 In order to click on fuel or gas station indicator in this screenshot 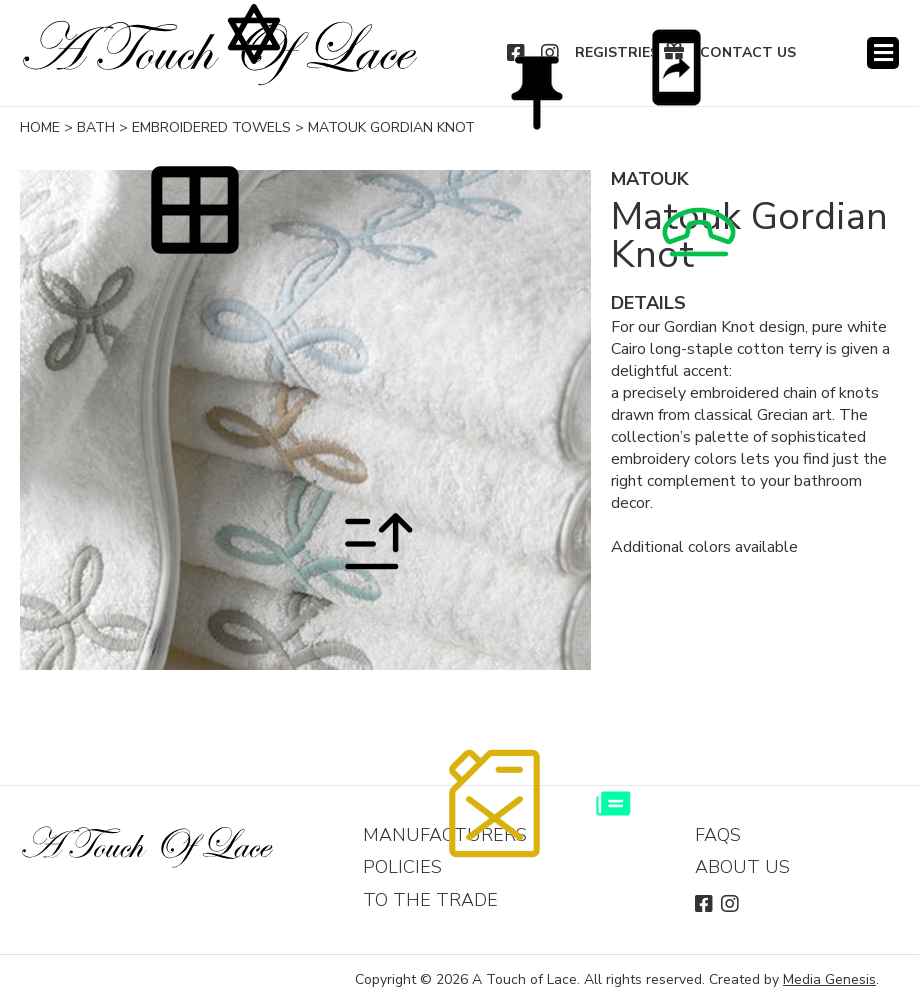, I will do `click(494, 803)`.